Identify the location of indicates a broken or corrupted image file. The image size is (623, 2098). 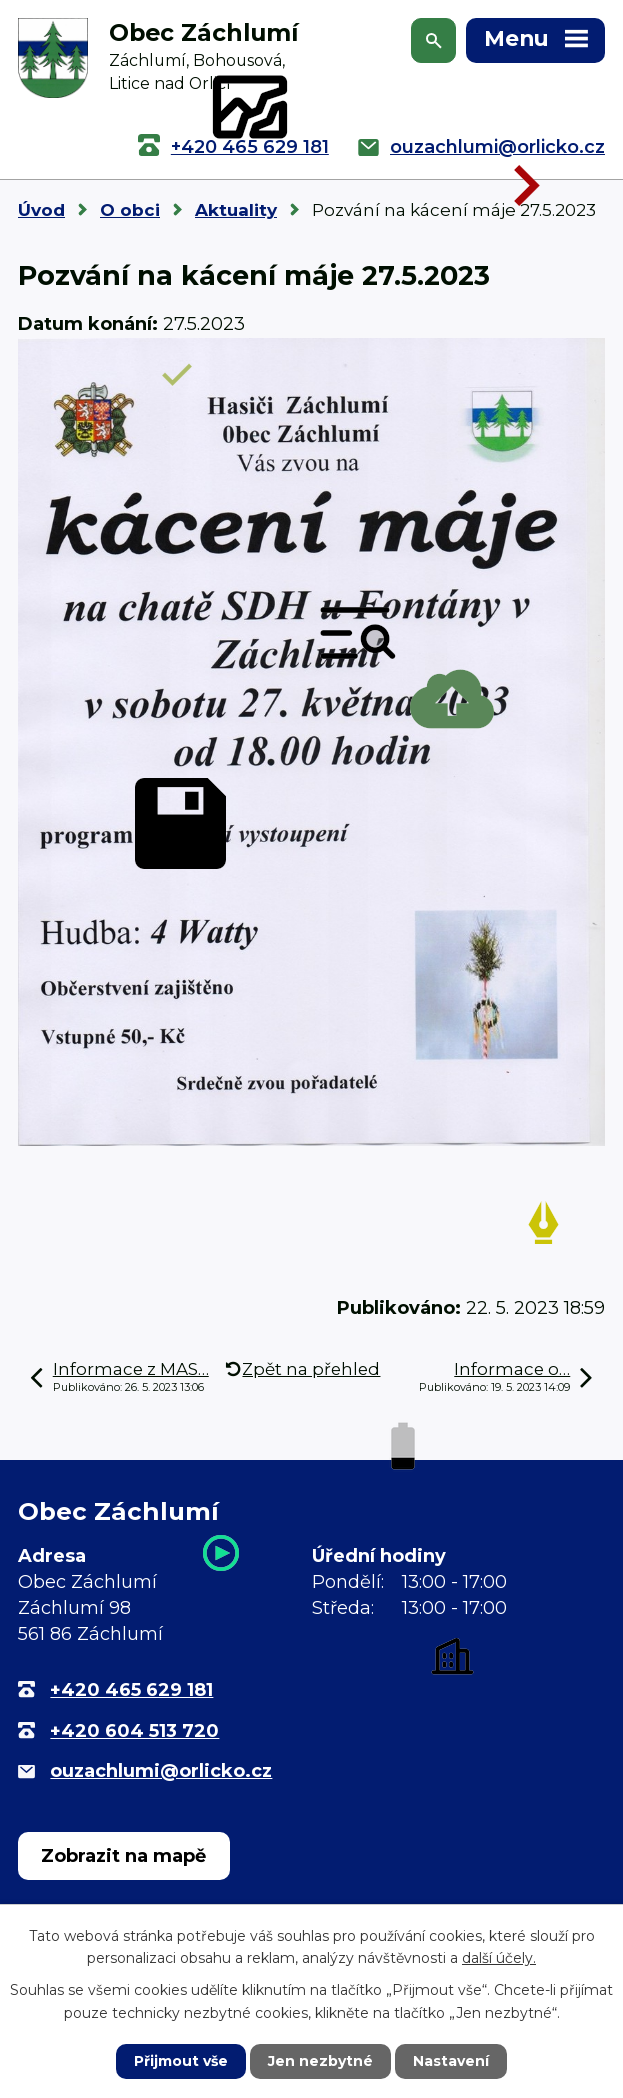
(250, 107).